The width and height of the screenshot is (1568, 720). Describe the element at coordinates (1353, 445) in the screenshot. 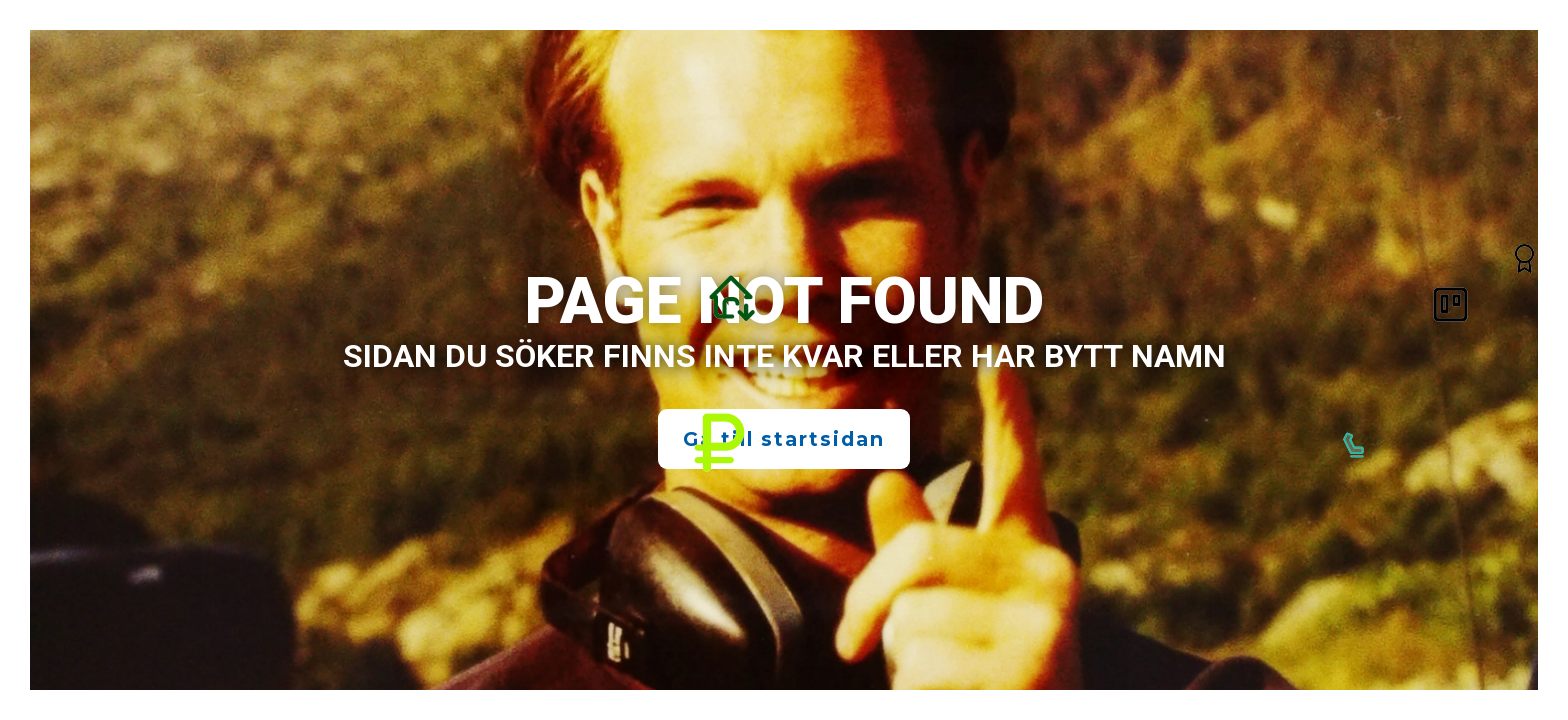

I see `select or reserve a seat` at that location.